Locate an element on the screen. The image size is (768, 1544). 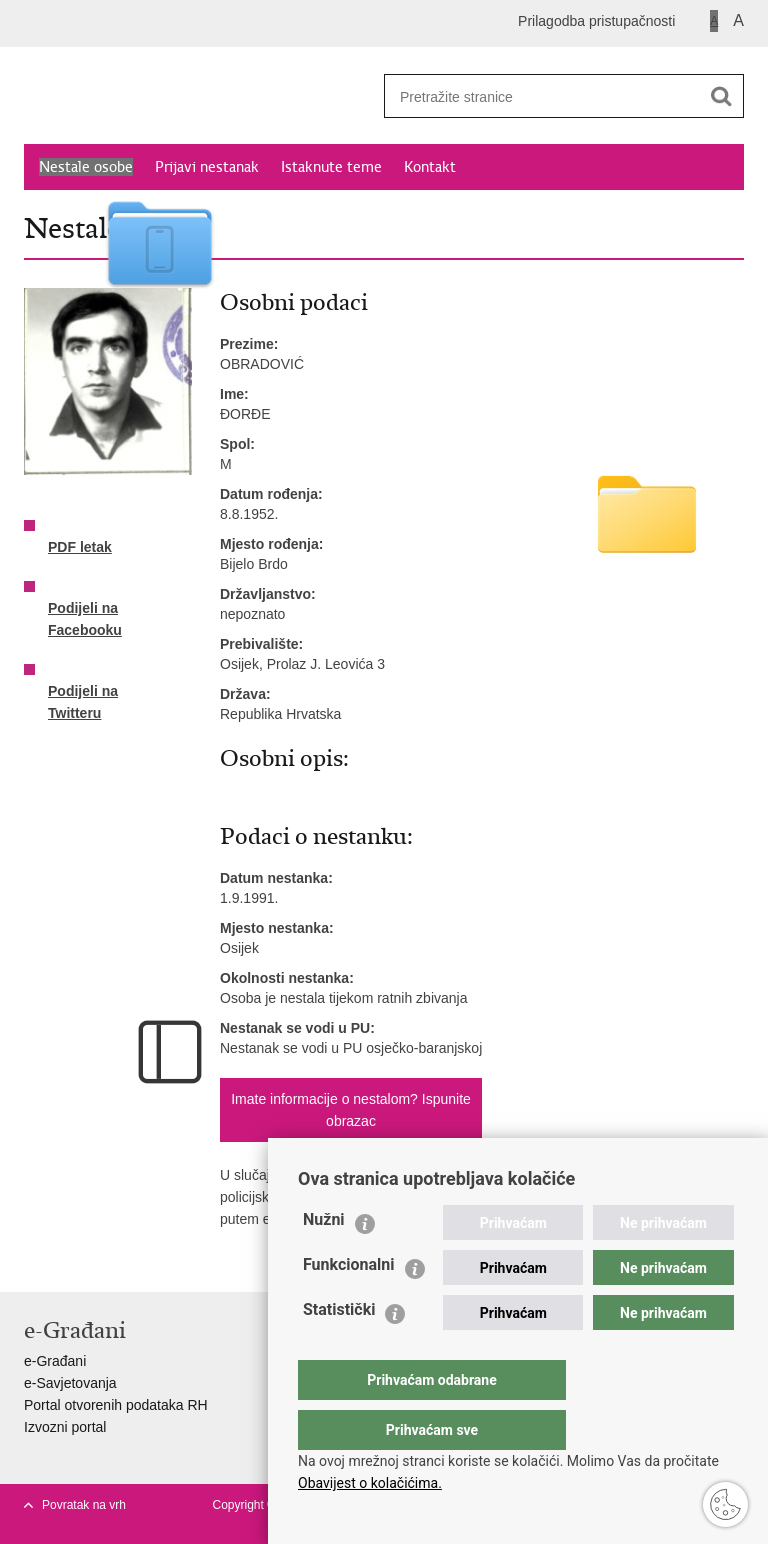
open folder containing iPhone backups or synced content is located at coordinates (160, 243).